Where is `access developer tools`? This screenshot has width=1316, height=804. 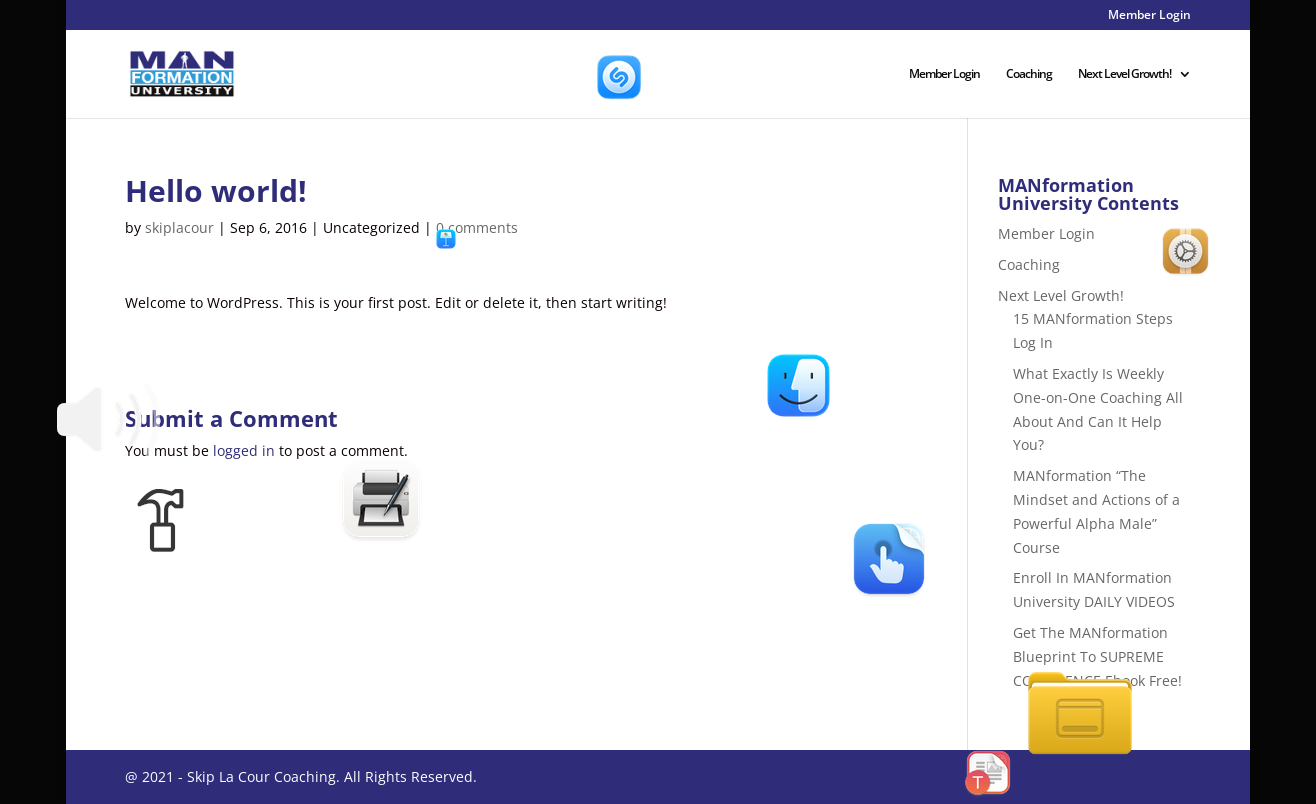
access developer tools is located at coordinates (162, 522).